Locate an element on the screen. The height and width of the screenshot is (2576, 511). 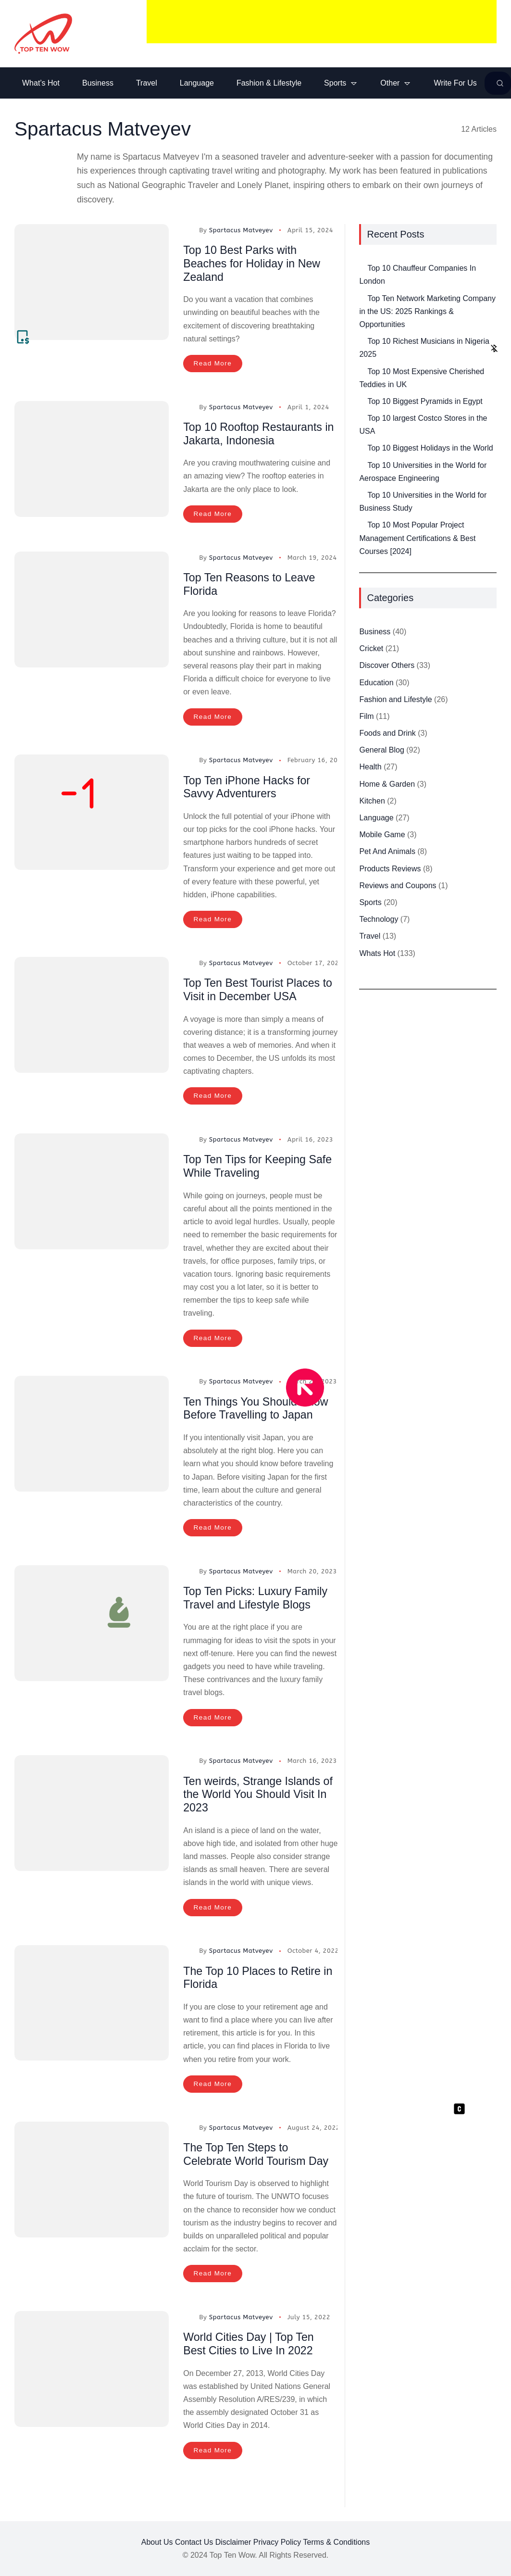
navigate back to previous screen is located at coordinates (305, 1387).